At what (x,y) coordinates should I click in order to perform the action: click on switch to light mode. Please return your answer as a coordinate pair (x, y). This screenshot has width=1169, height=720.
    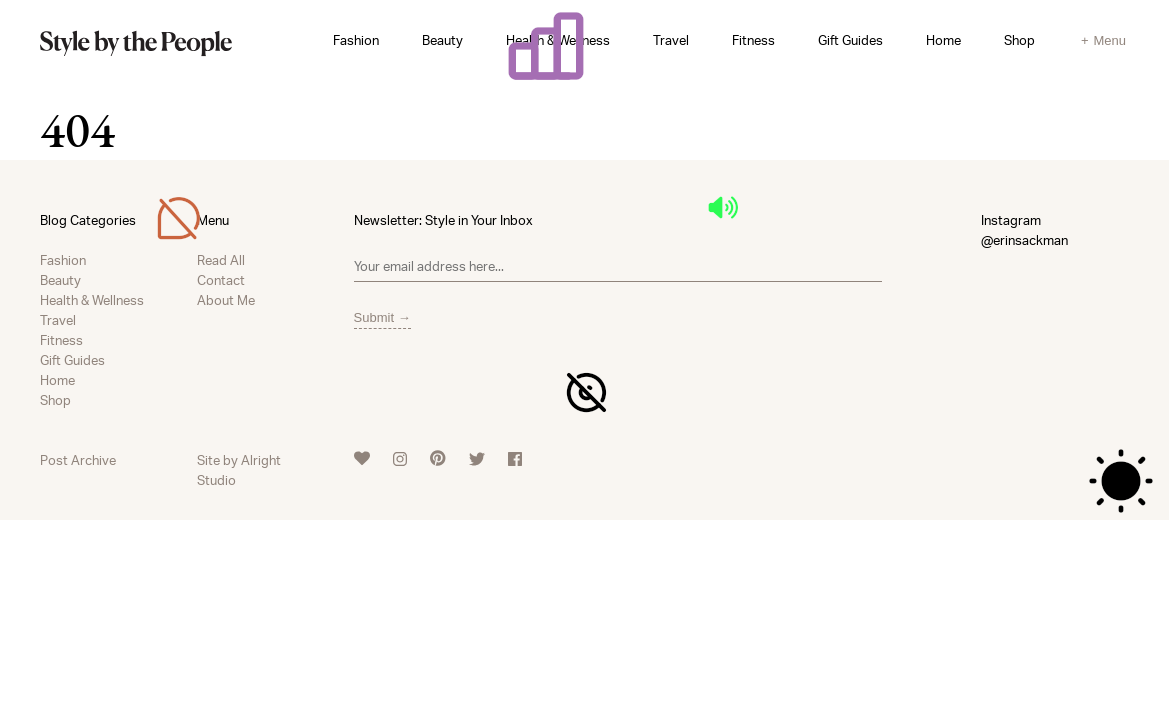
    Looking at the image, I should click on (1121, 481).